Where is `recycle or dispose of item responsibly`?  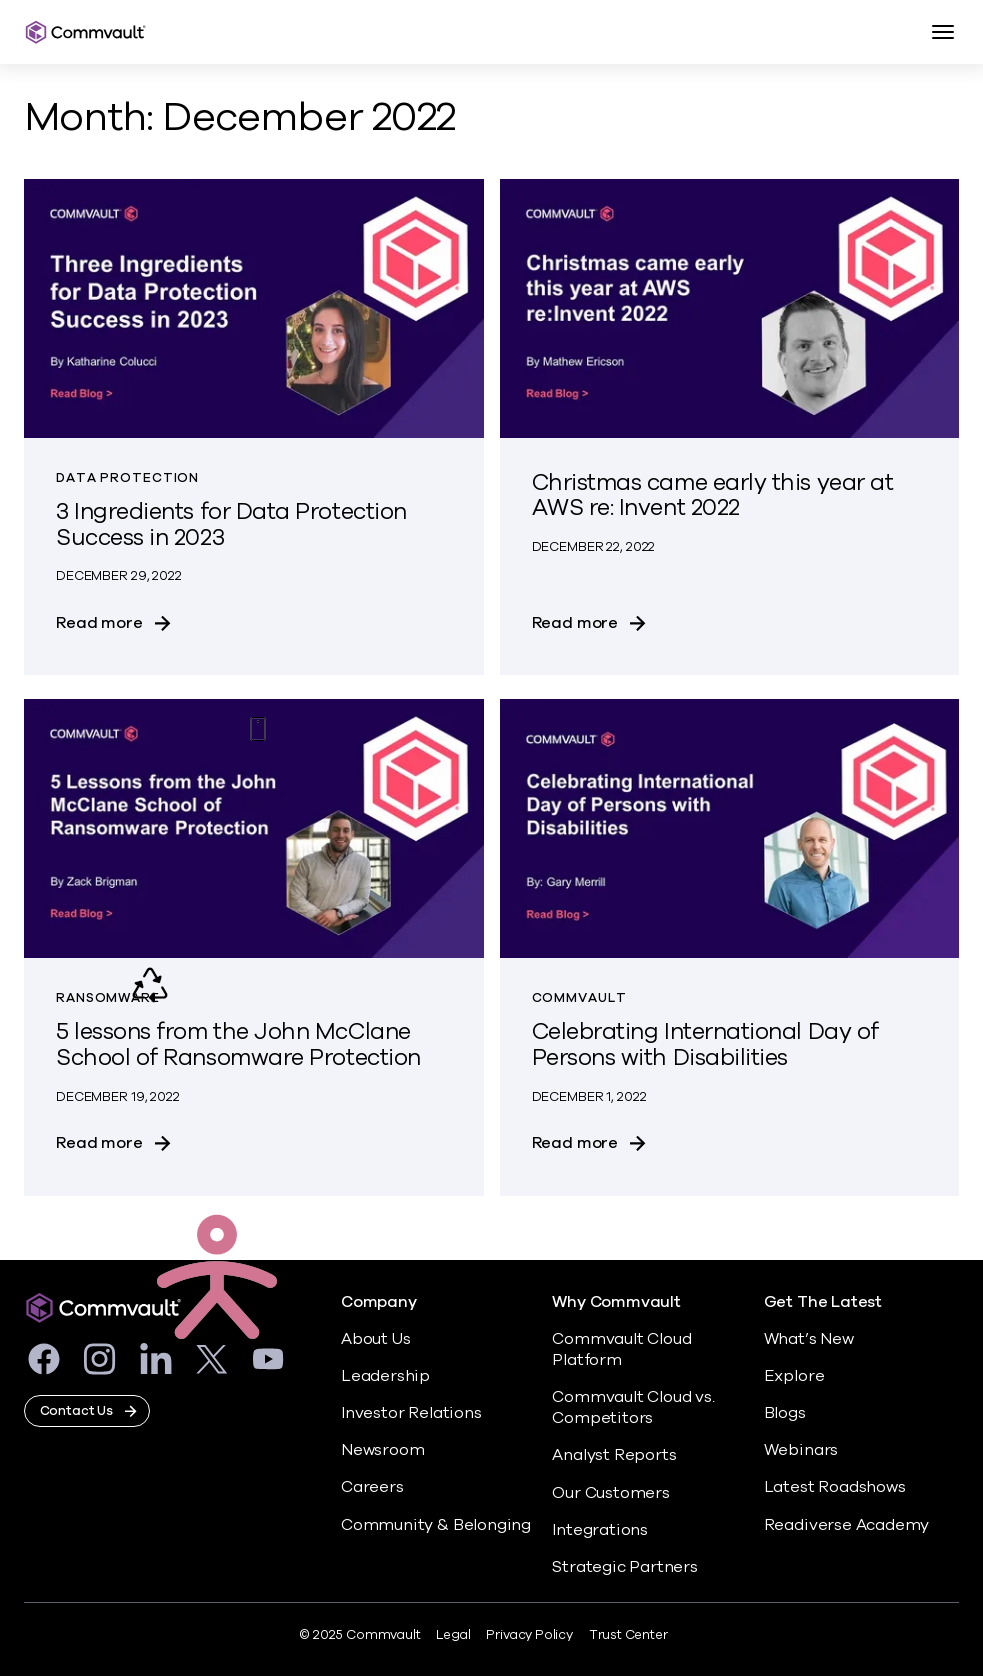
recycle or dispose of item responsibly is located at coordinates (150, 985).